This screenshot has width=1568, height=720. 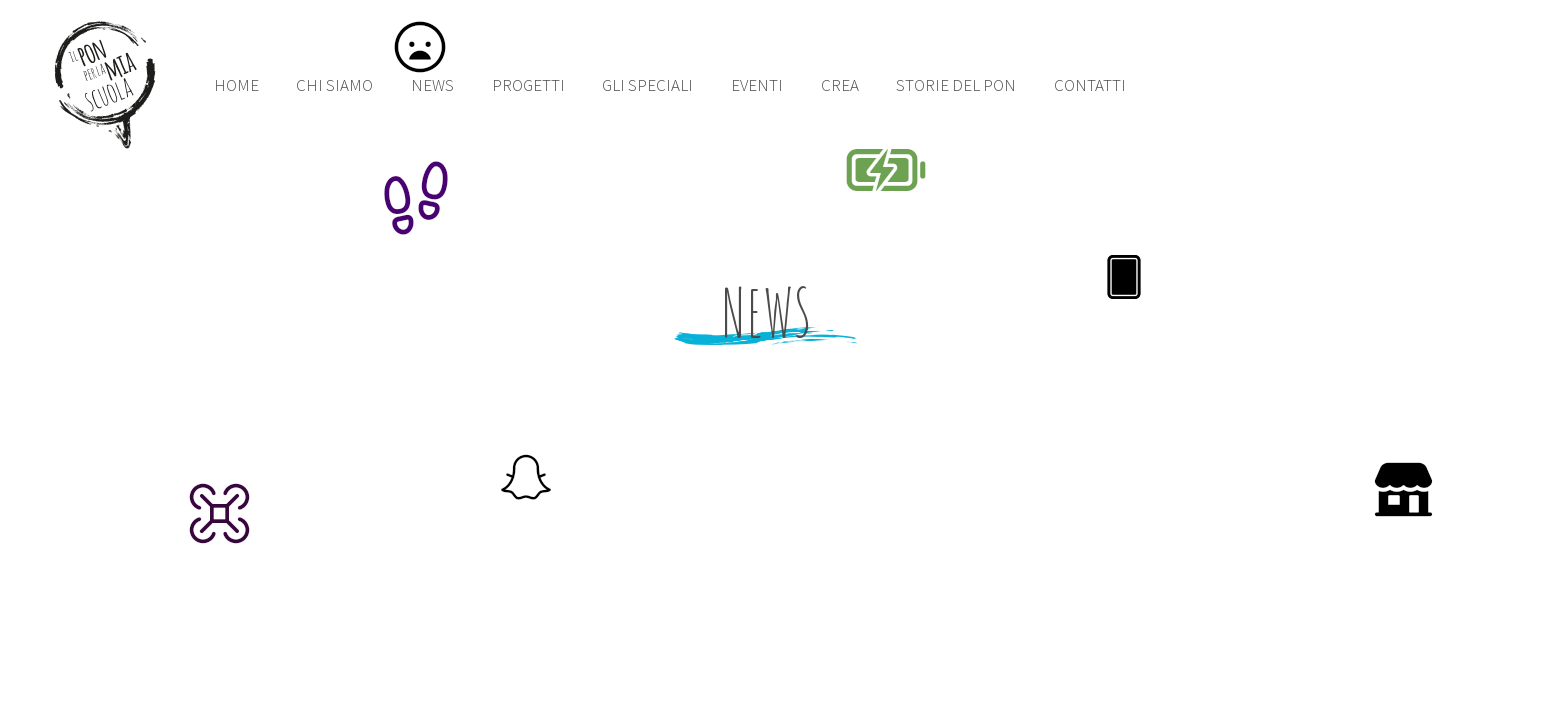 I want to click on switch to tablet view or portrait mode, so click(x=1124, y=277).